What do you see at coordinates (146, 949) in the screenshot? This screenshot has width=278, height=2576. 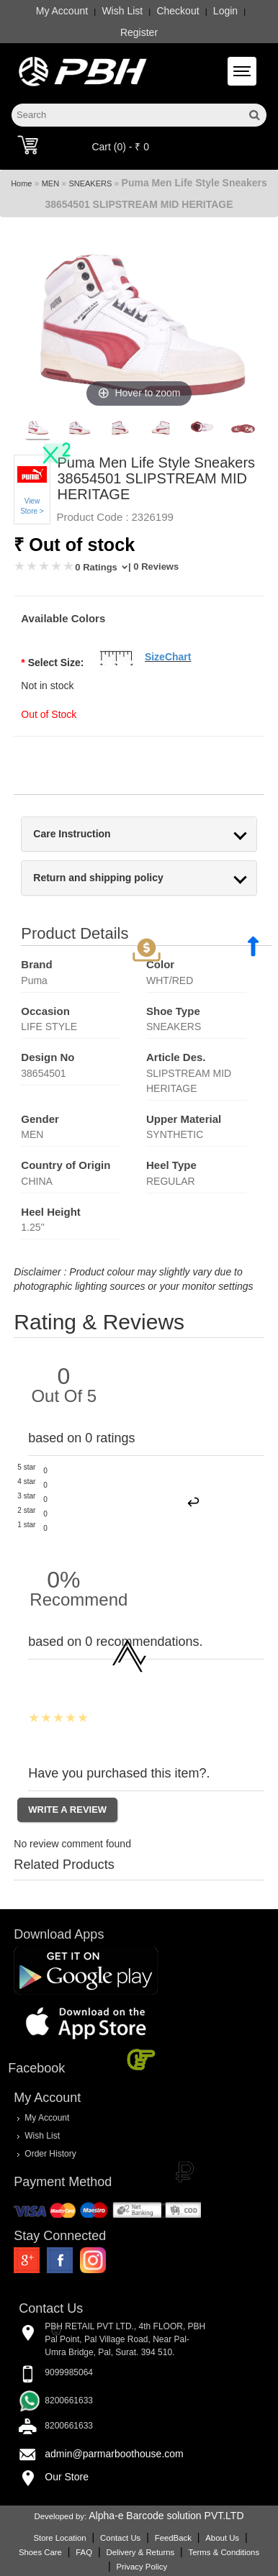 I see `make a donation` at bounding box center [146, 949].